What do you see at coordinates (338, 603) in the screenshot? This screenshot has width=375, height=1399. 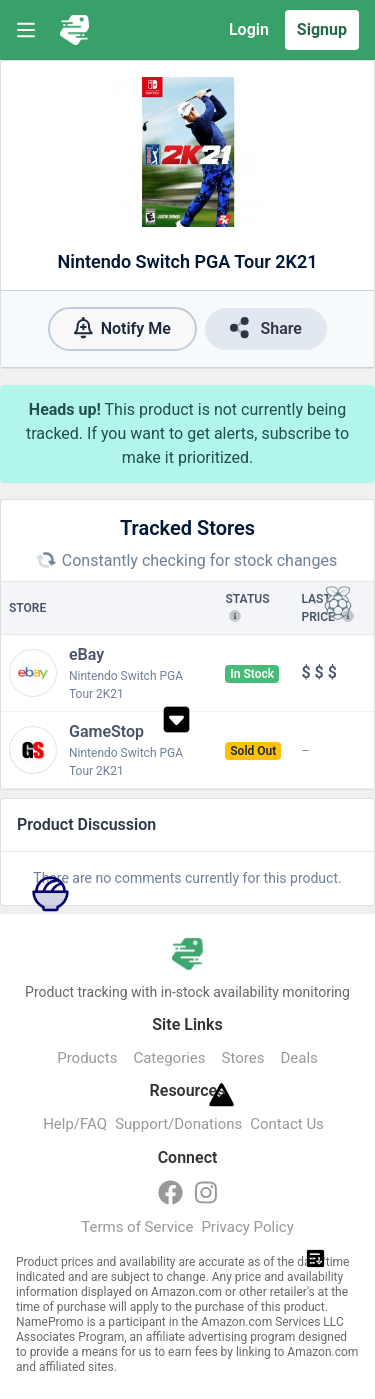 I see `raspberry pi brand logo` at bounding box center [338, 603].